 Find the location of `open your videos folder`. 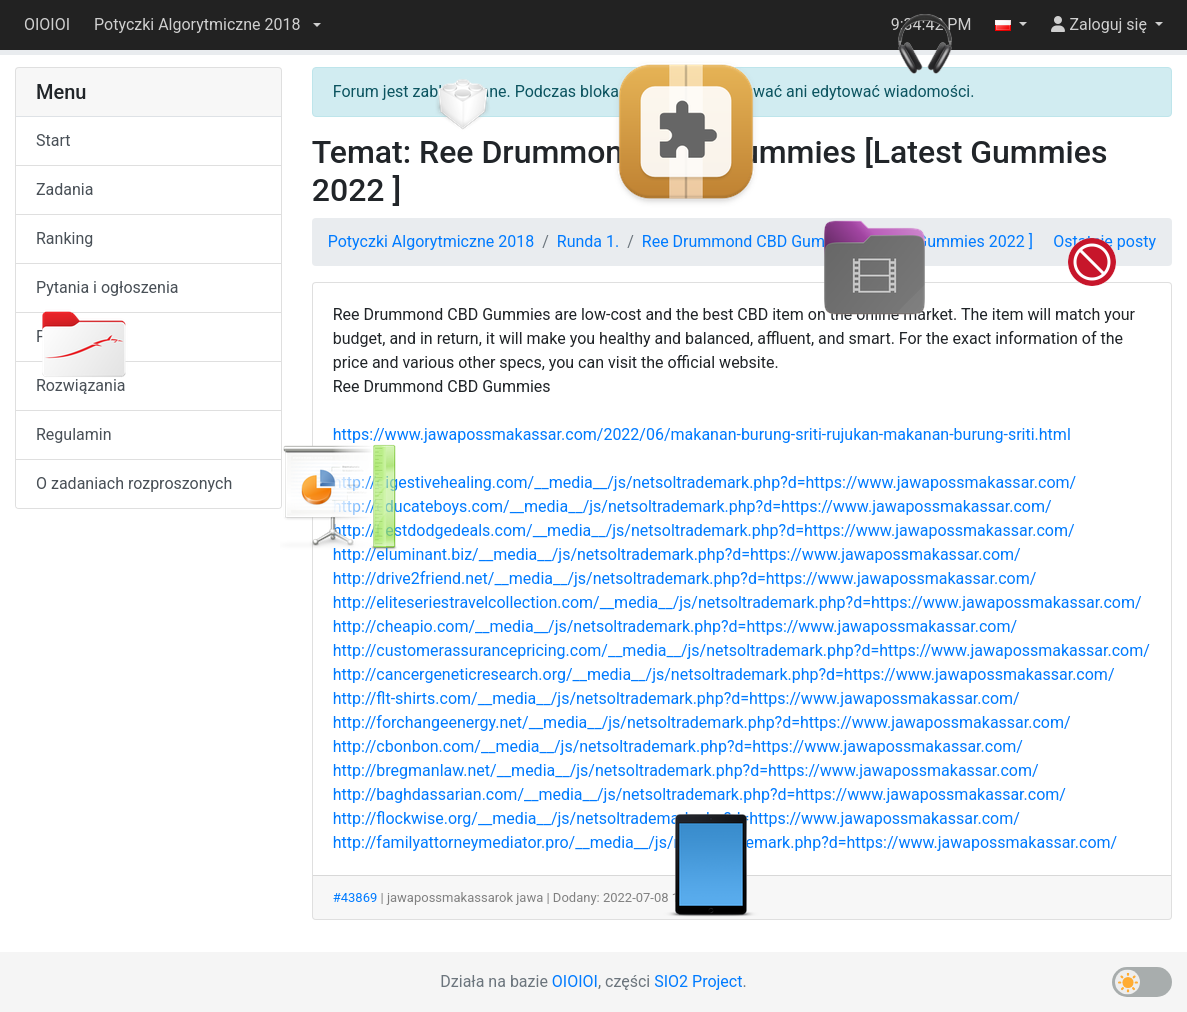

open your videos folder is located at coordinates (874, 267).